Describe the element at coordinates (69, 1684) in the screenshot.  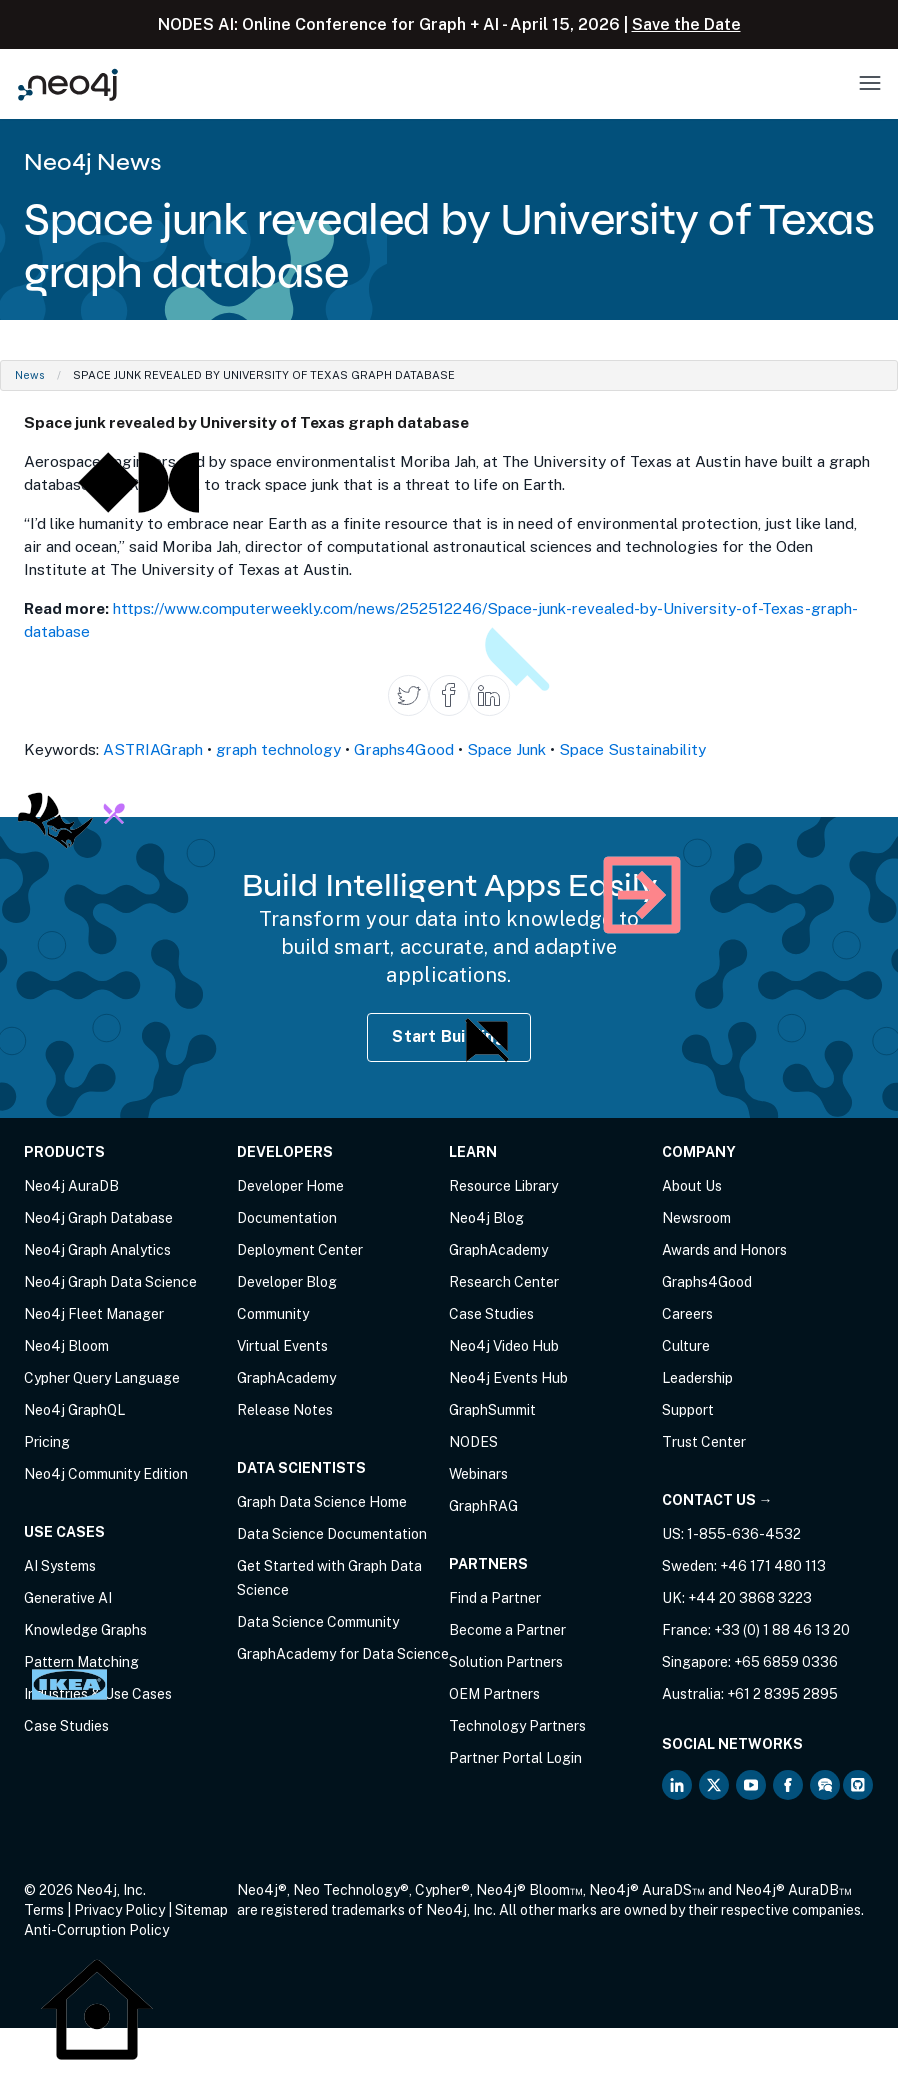
I see `IKEA brand logo` at that location.